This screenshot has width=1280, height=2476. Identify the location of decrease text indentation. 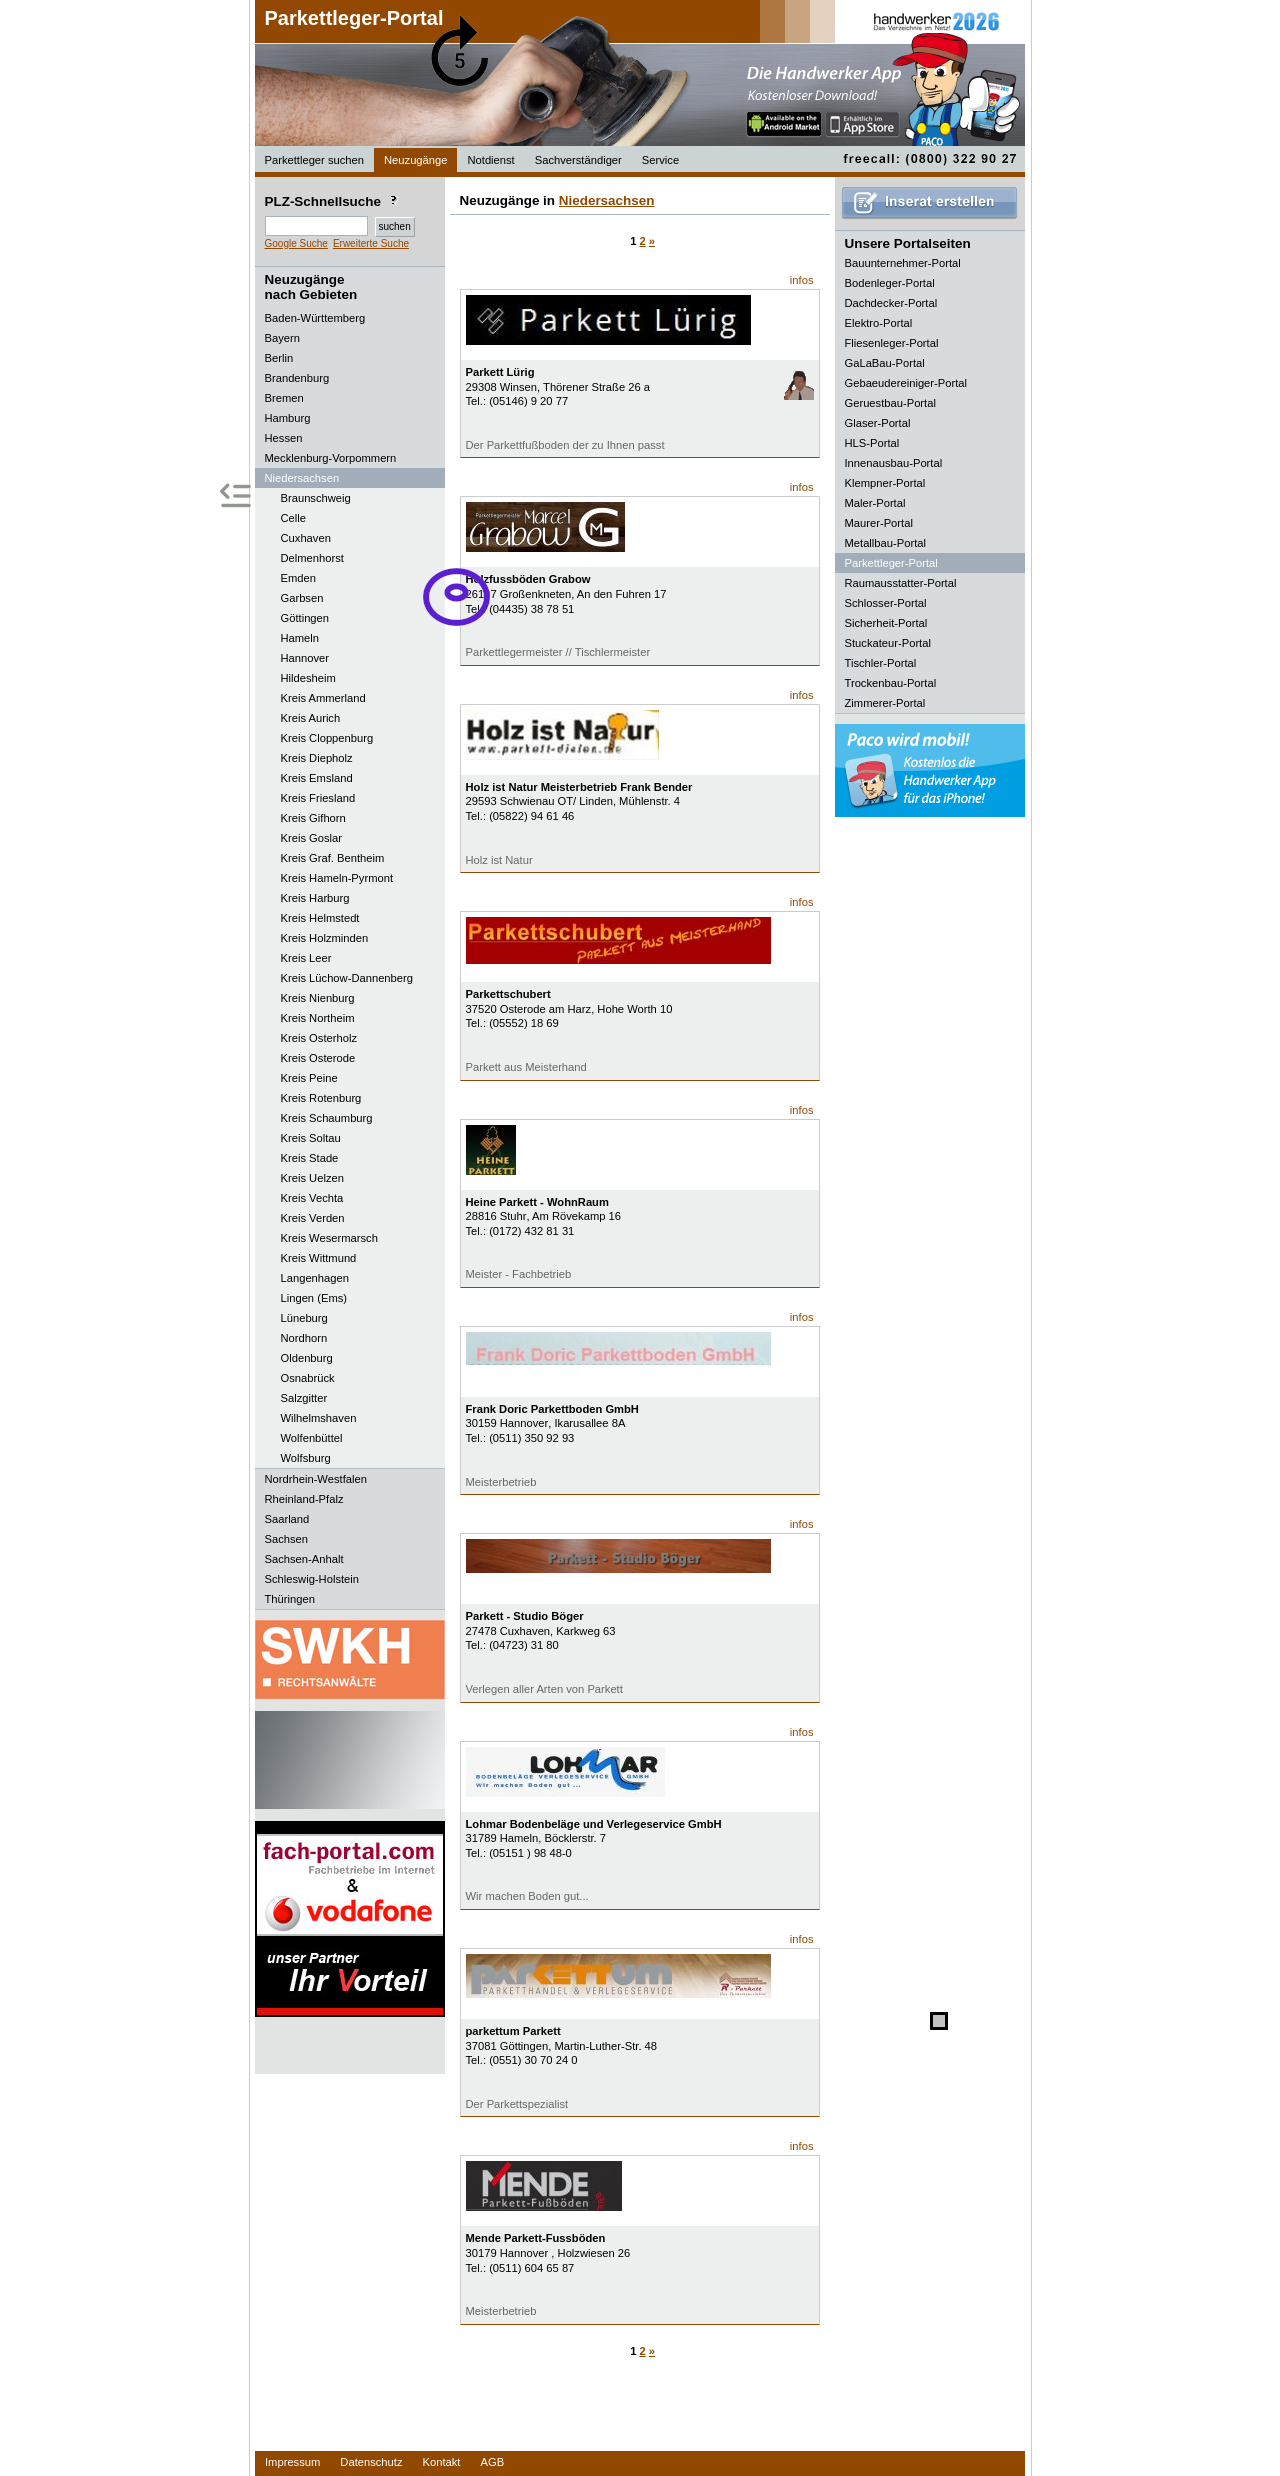
(236, 496).